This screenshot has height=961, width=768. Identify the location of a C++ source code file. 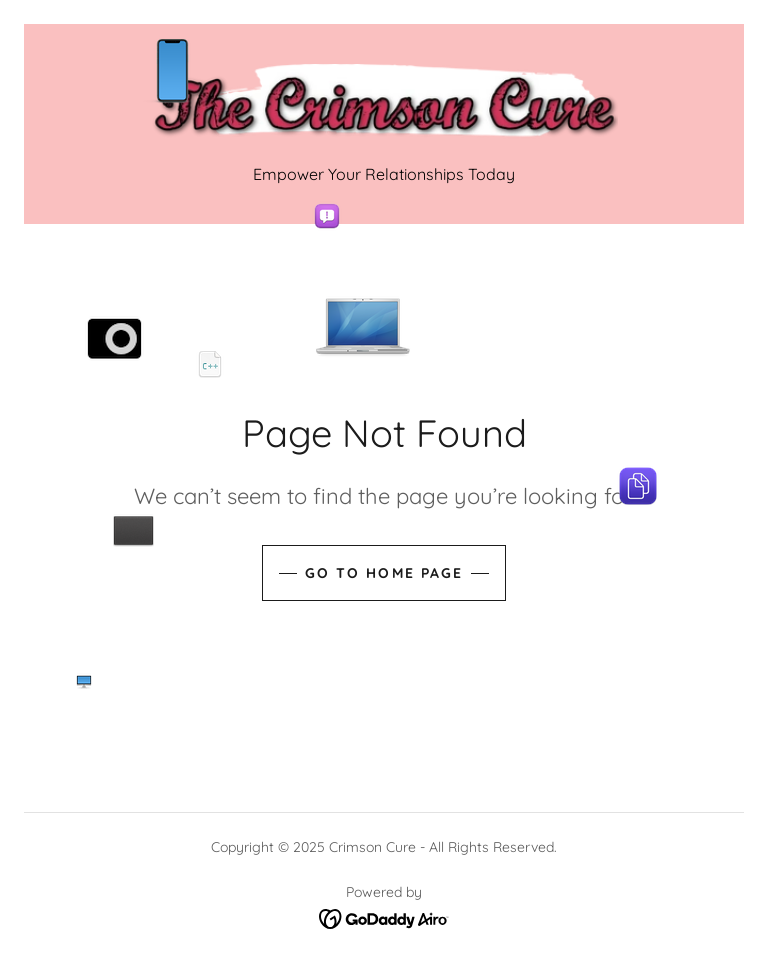
(210, 364).